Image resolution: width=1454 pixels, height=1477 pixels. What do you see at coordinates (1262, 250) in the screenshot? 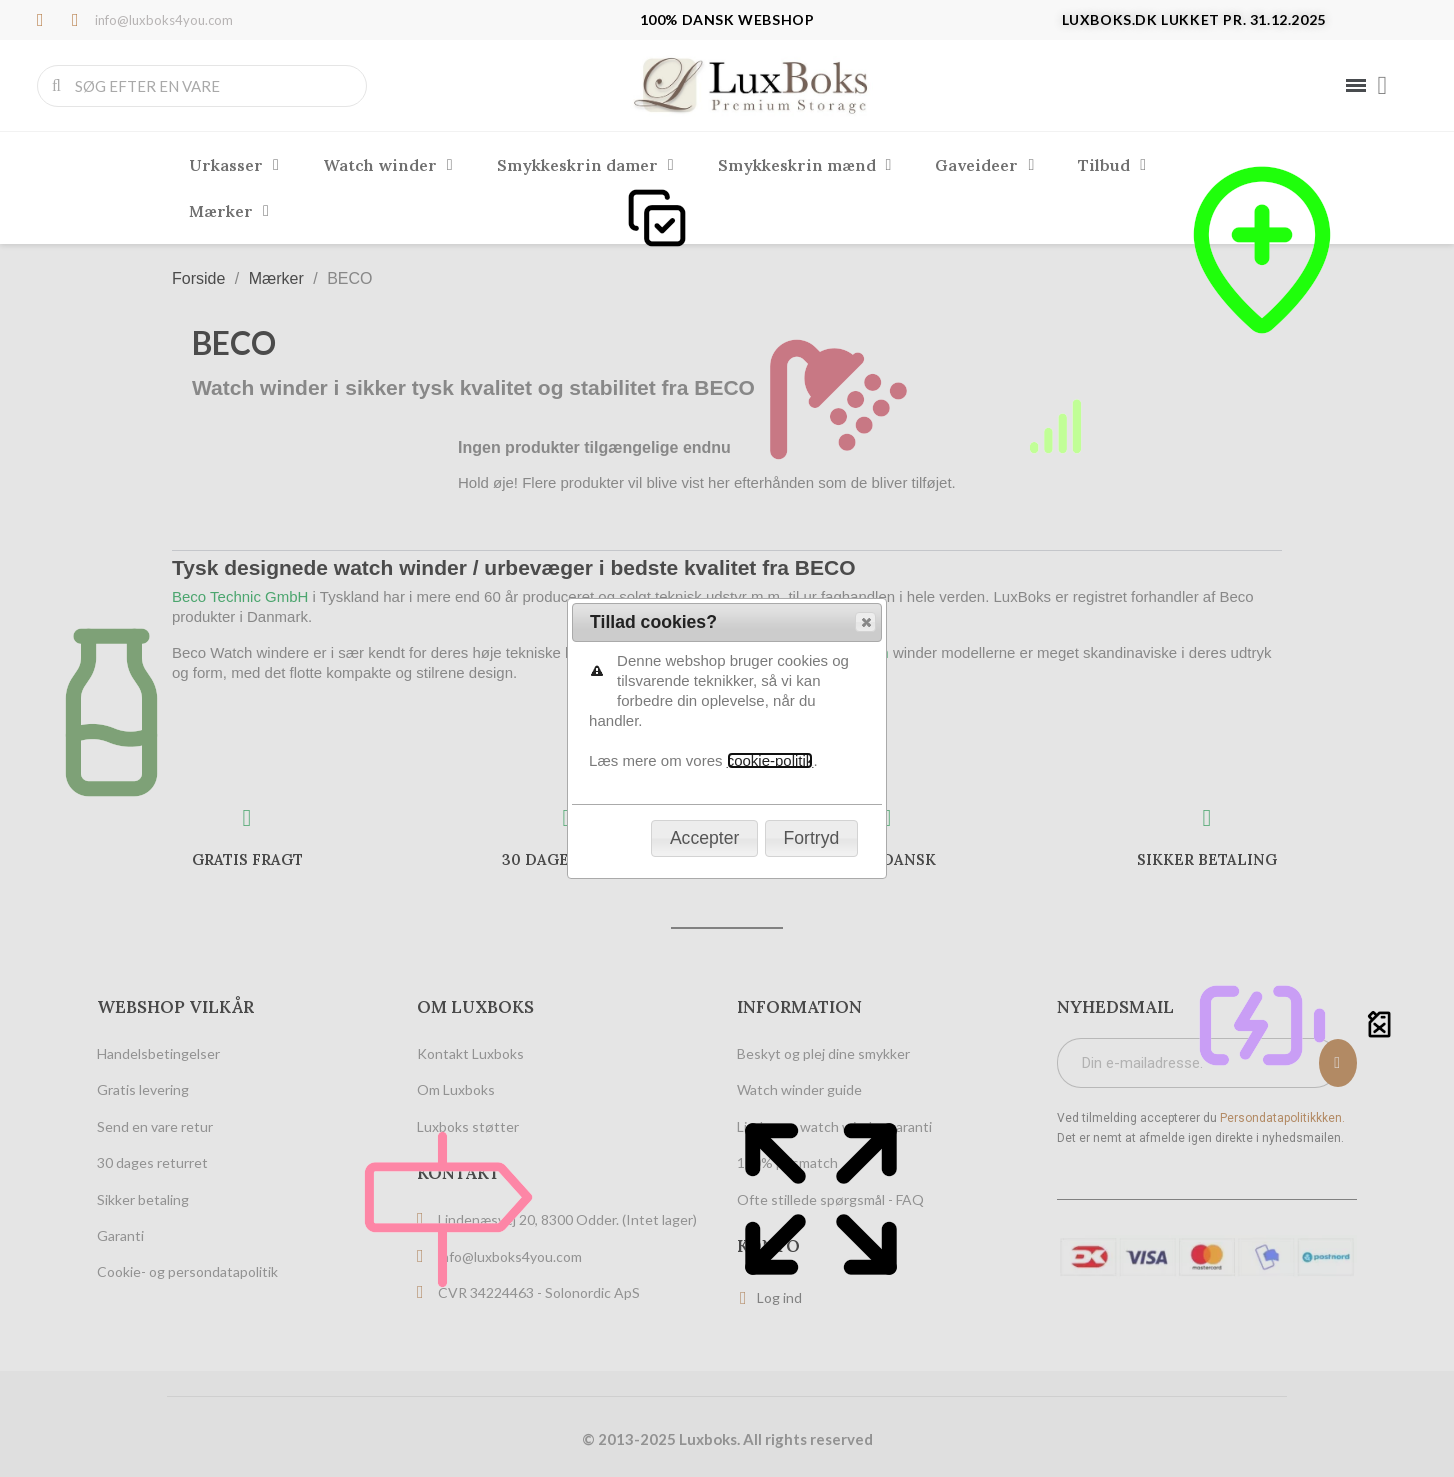
I see `add a new location pin` at bounding box center [1262, 250].